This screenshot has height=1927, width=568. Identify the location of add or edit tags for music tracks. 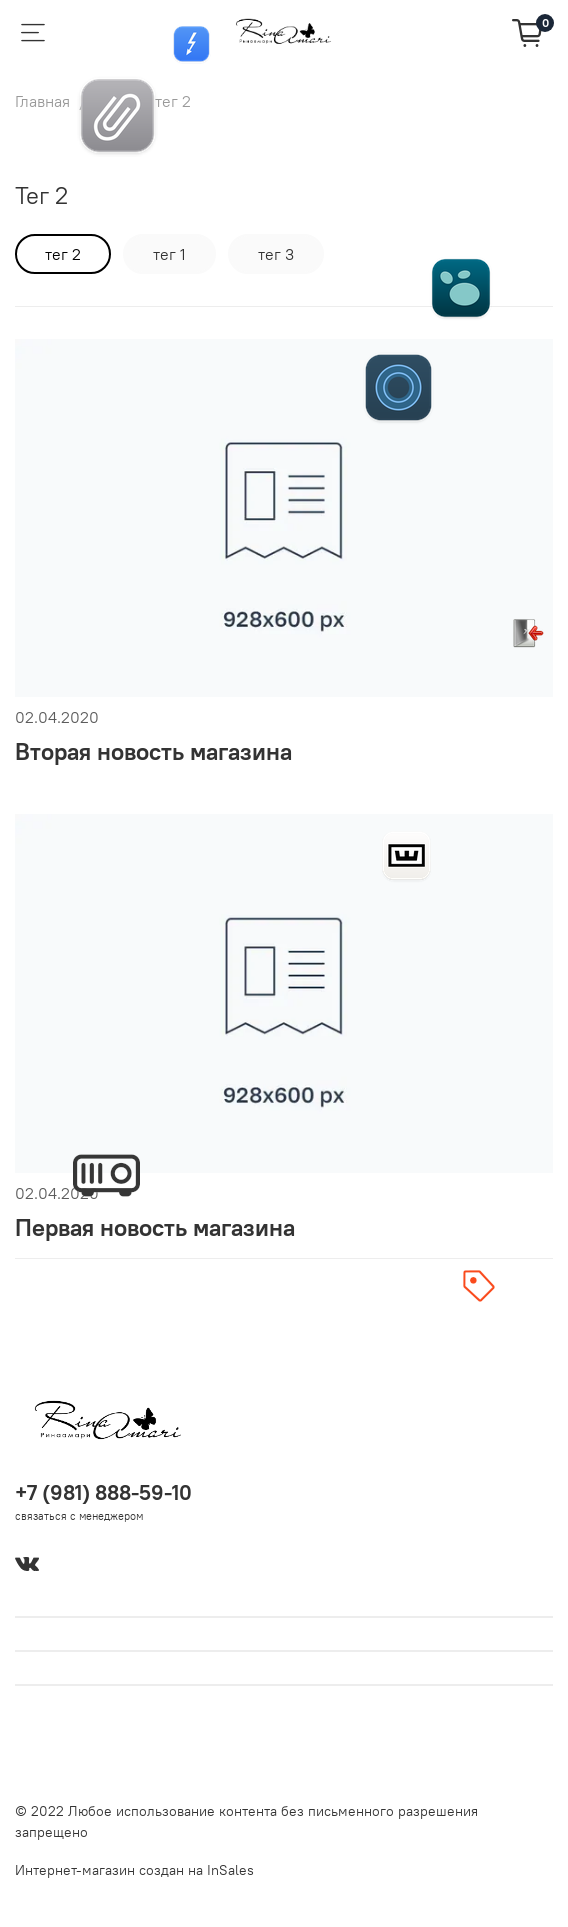
(479, 1286).